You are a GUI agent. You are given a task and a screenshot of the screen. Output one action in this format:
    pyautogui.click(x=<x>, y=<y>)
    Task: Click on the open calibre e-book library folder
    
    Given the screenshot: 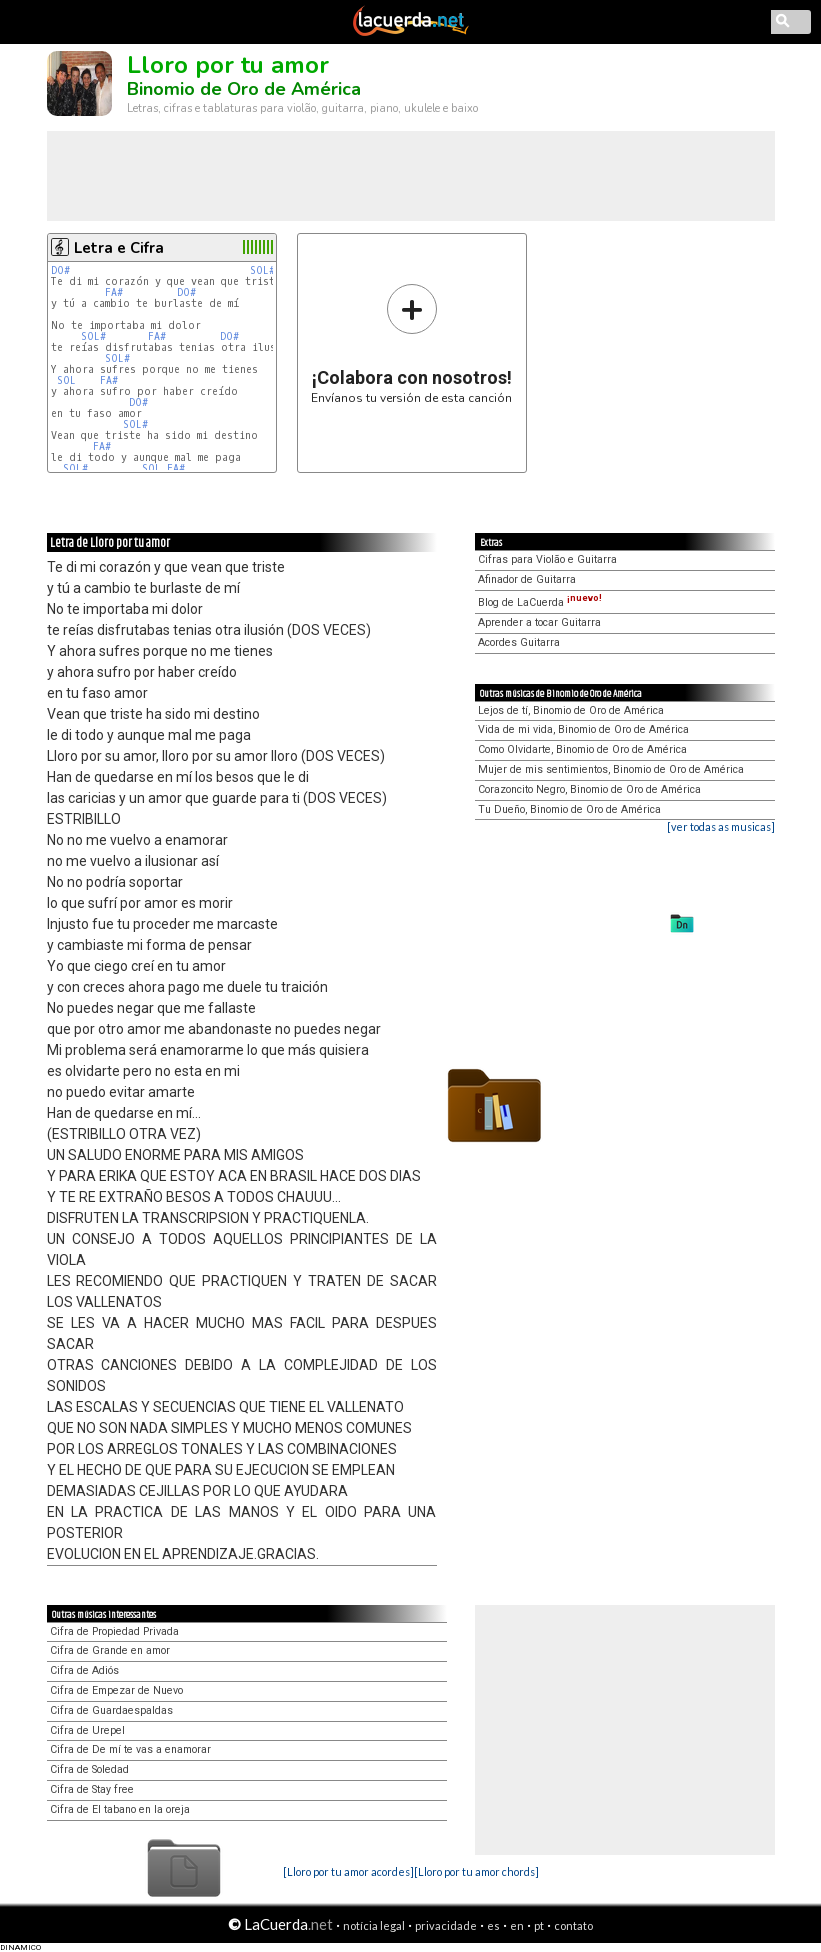 What is the action you would take?
    pyautogui.click(x=494, y=1108)
    